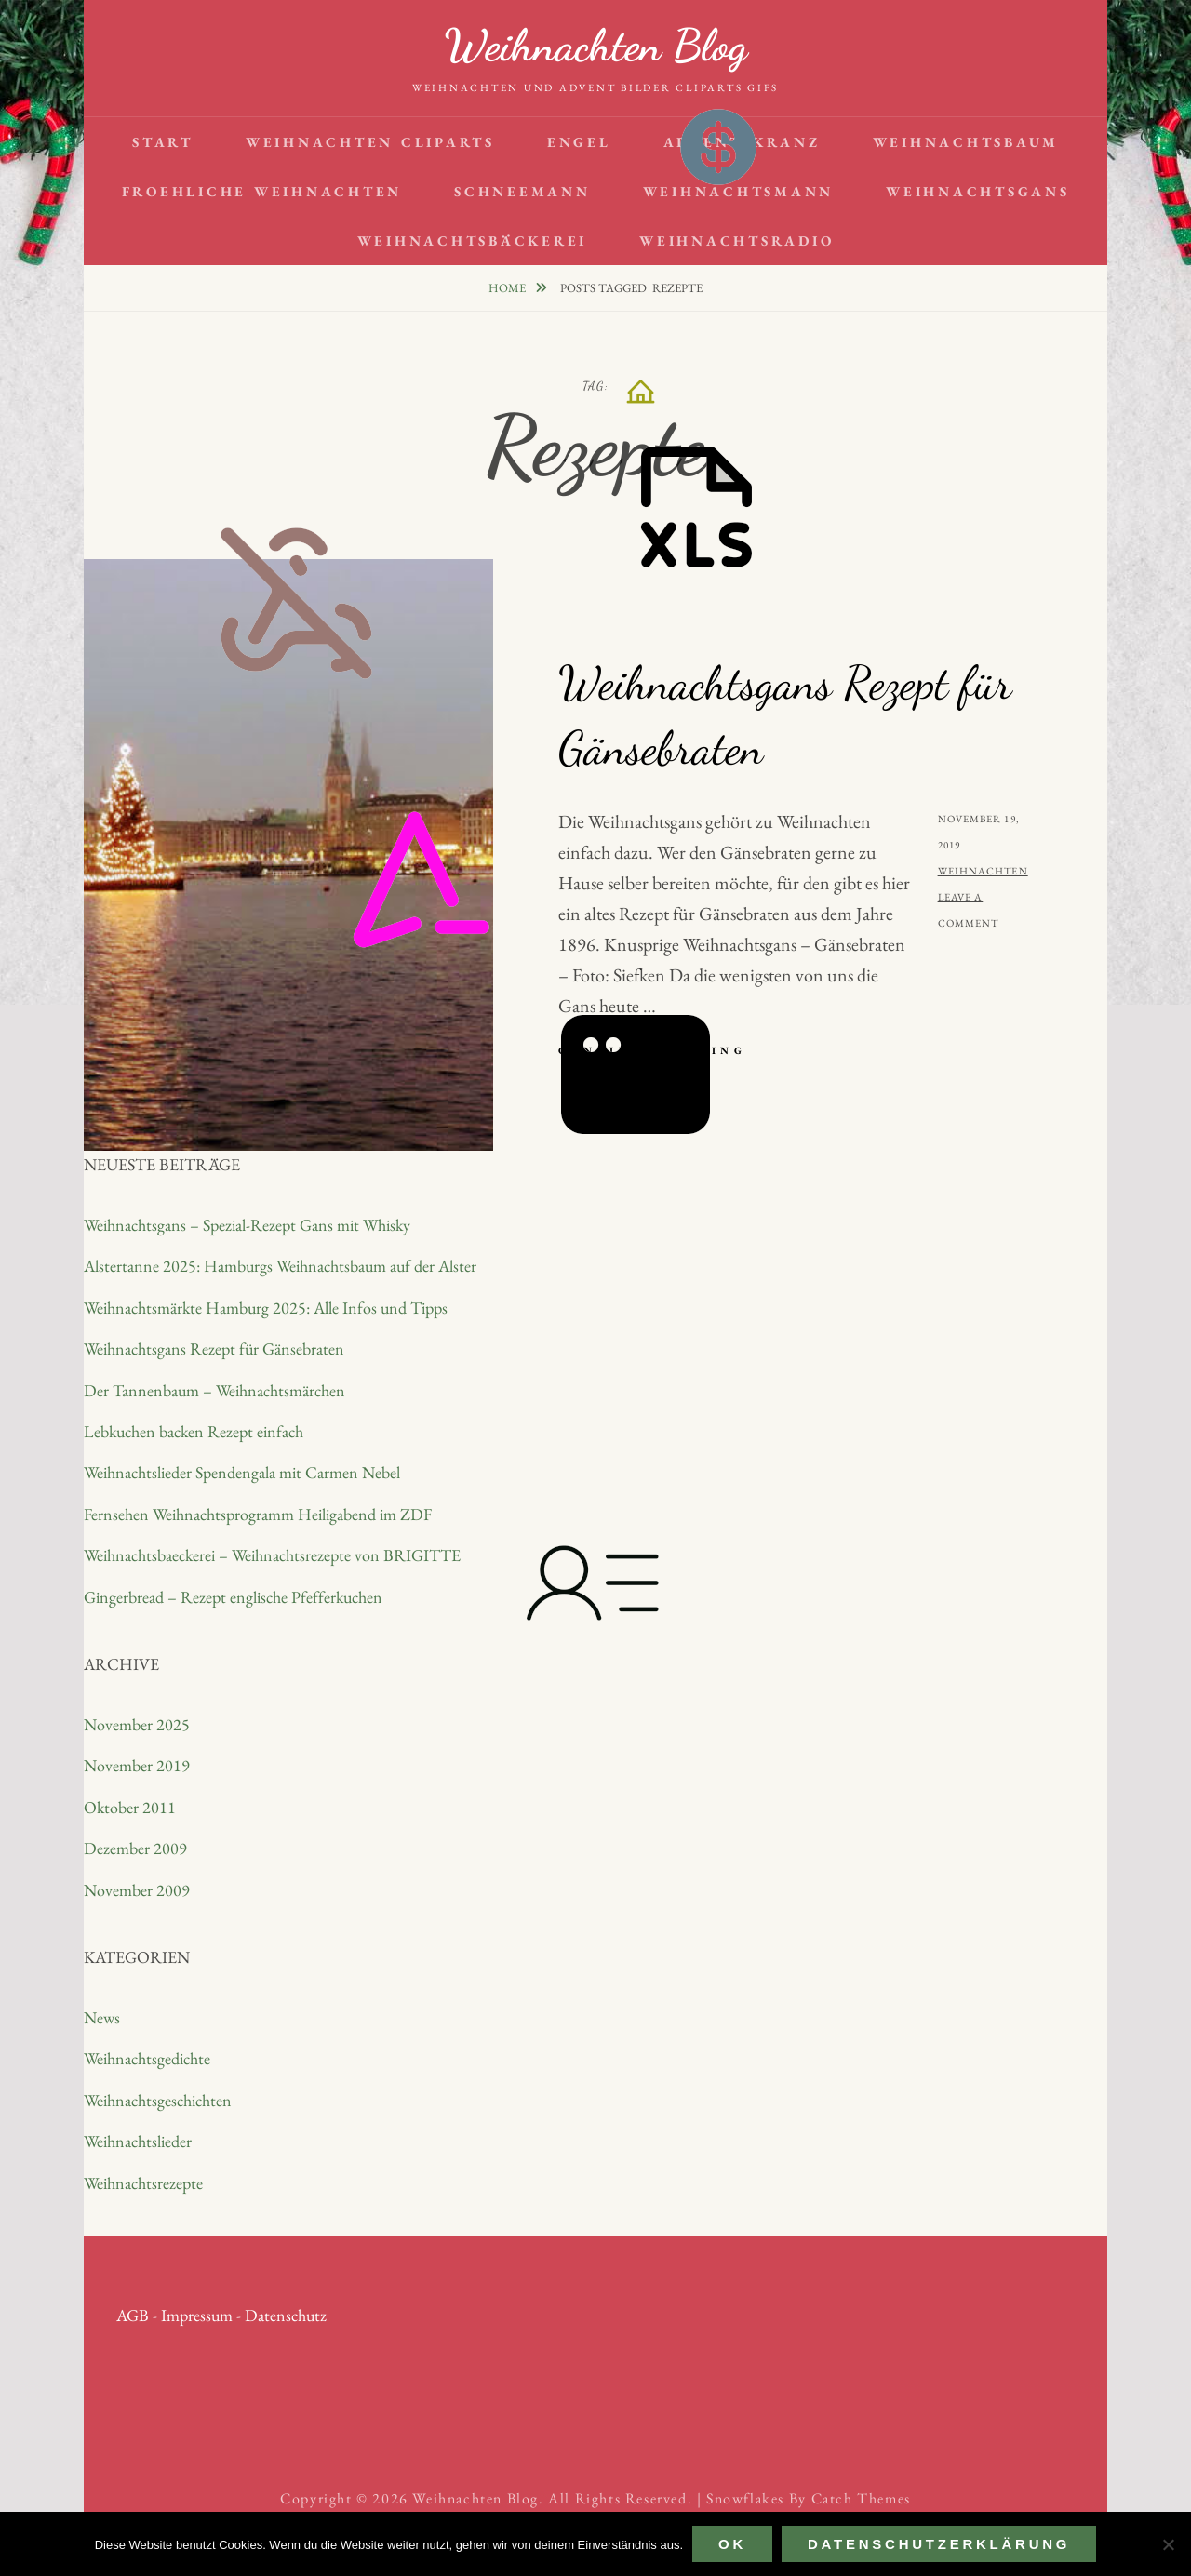 This screenshot has width=1191, height=2576. I want to click on view user list or directory, so click(590, 1582).